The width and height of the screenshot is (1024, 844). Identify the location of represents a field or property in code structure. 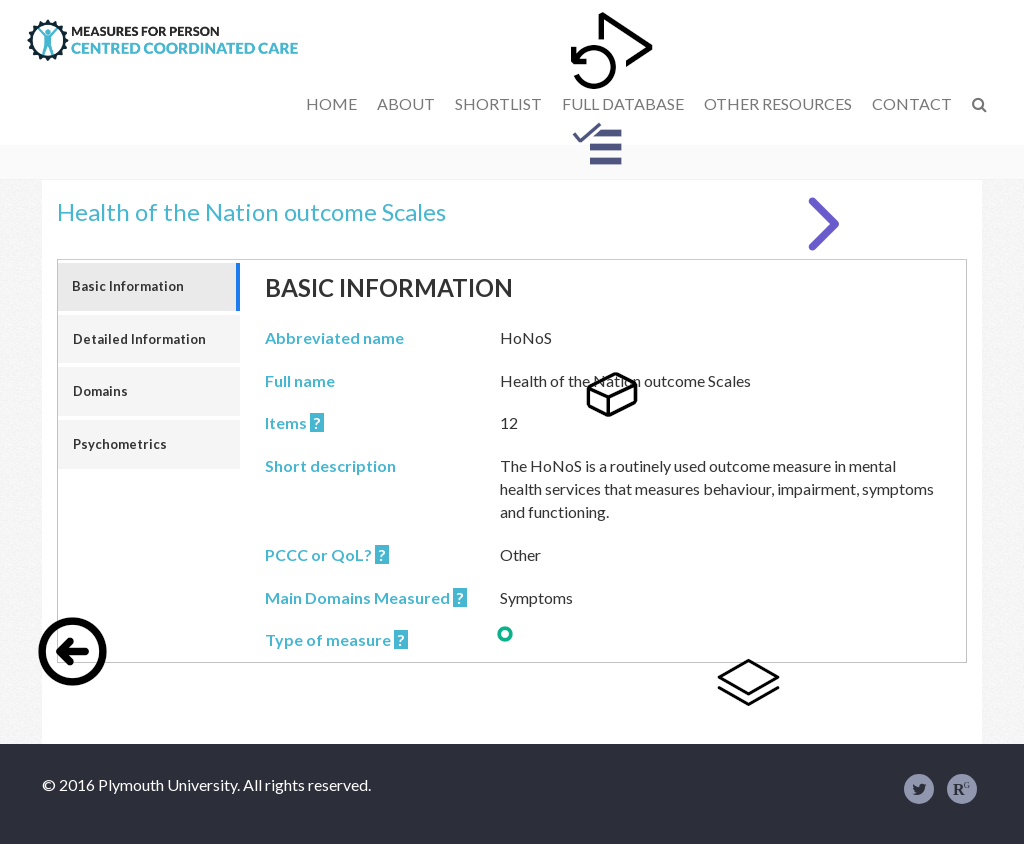
(612, 394).